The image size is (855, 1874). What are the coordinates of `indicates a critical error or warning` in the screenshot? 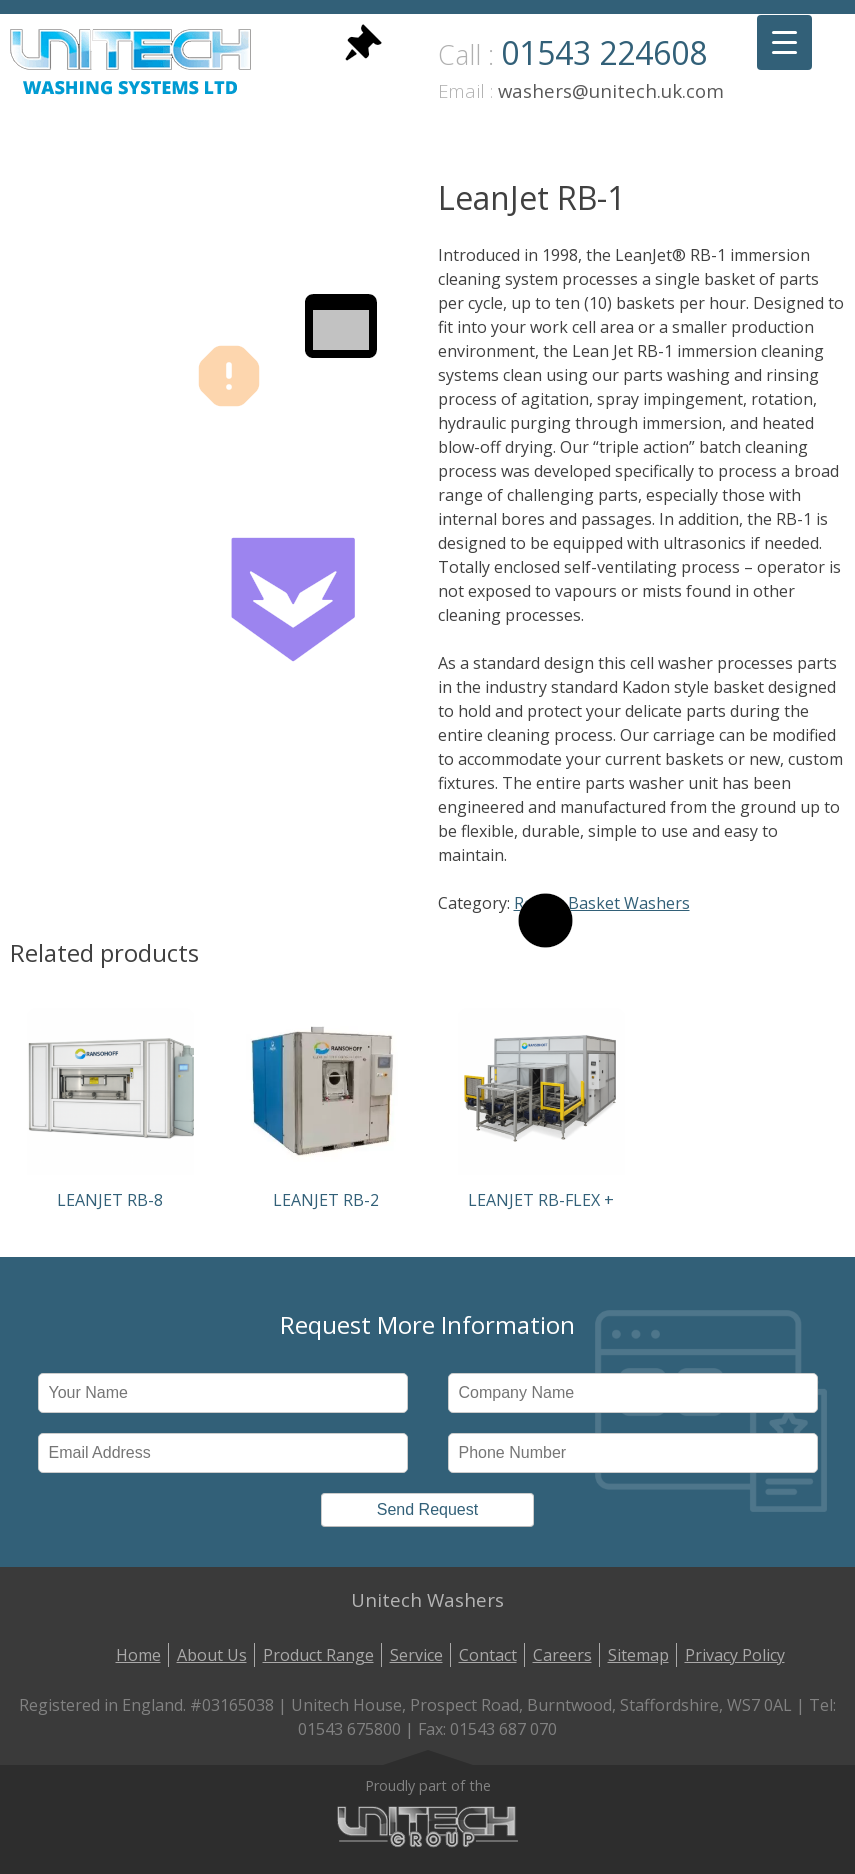 It's located at (229, 376).